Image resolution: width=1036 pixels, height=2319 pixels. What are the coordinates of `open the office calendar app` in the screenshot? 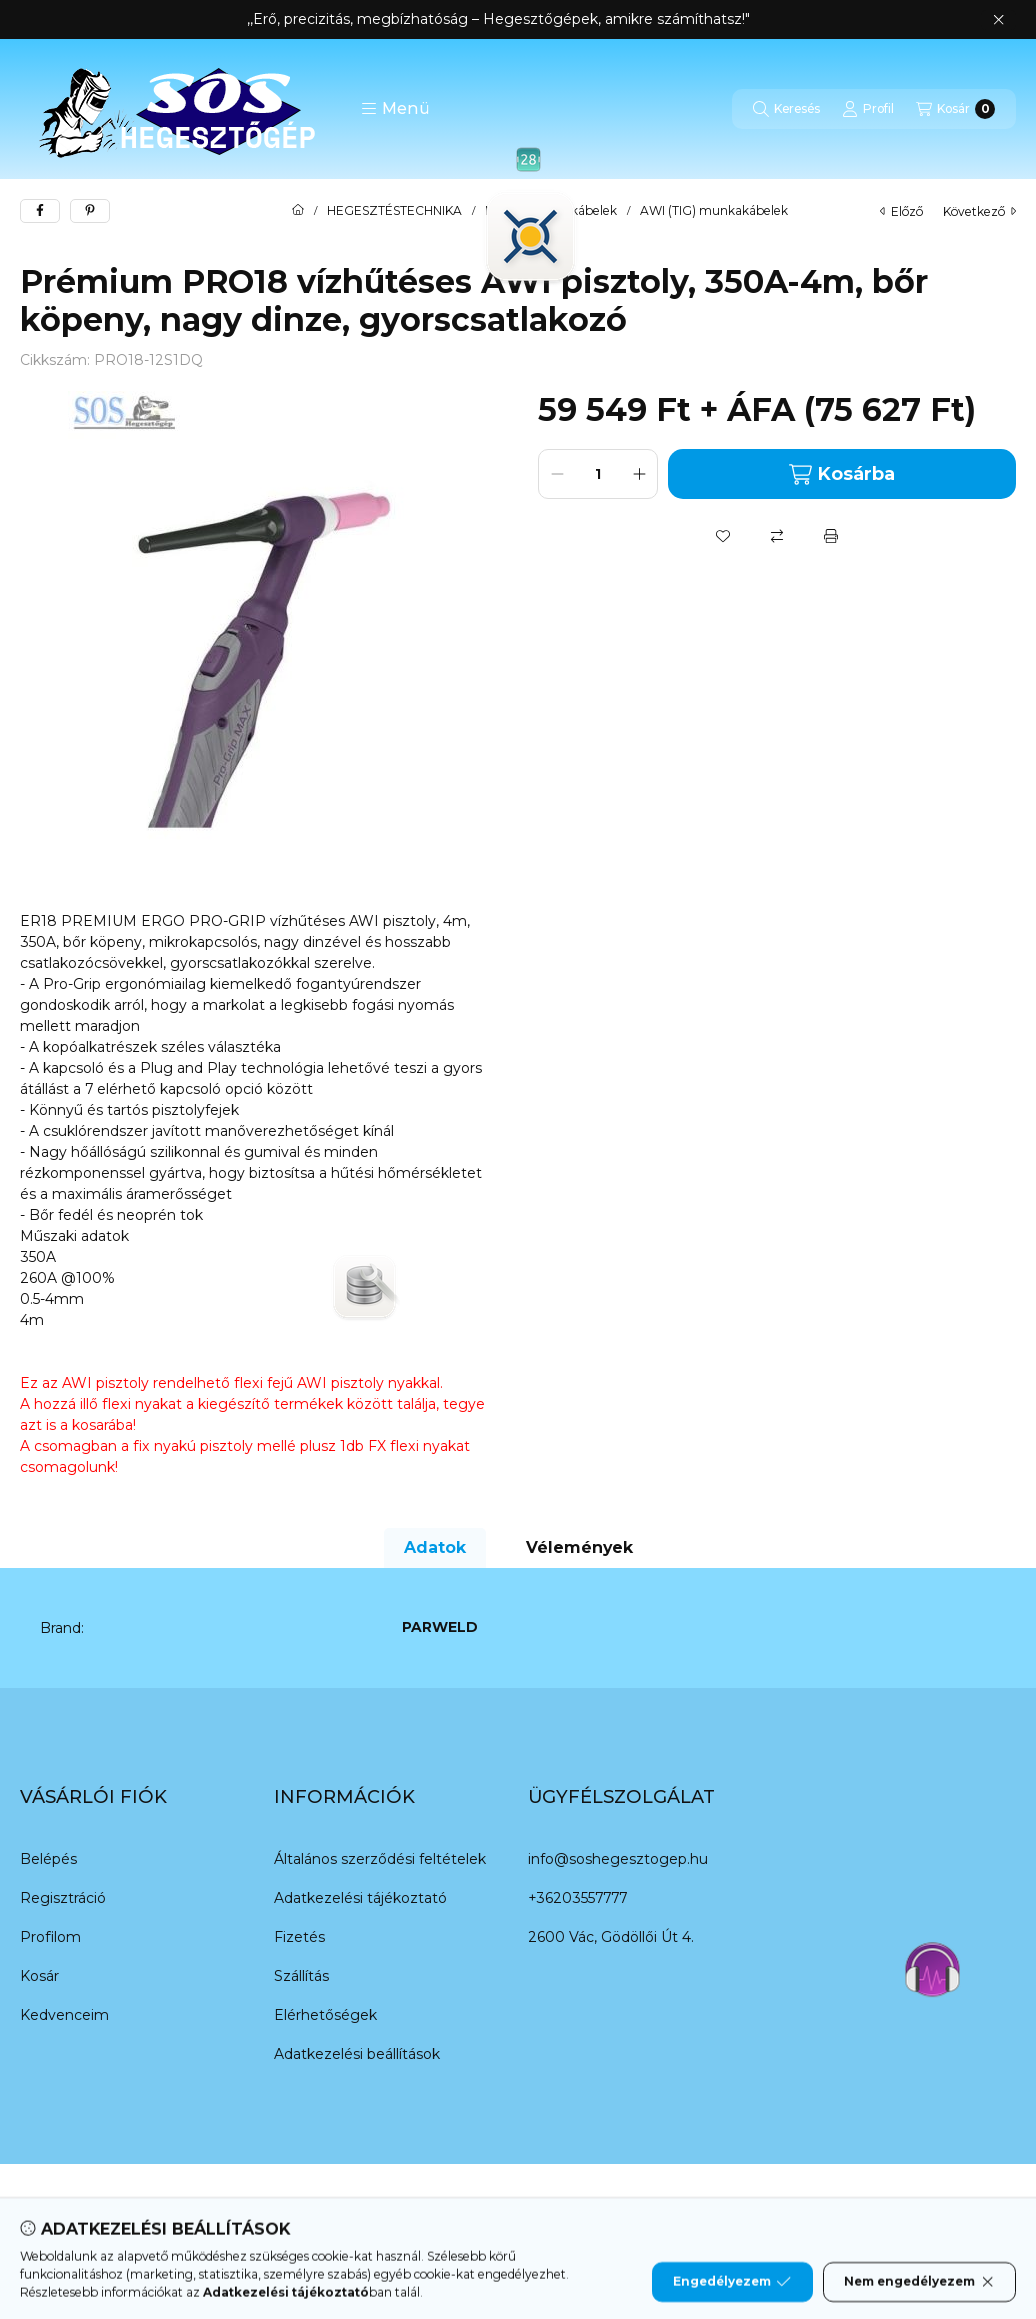 It's located at (528, 159).